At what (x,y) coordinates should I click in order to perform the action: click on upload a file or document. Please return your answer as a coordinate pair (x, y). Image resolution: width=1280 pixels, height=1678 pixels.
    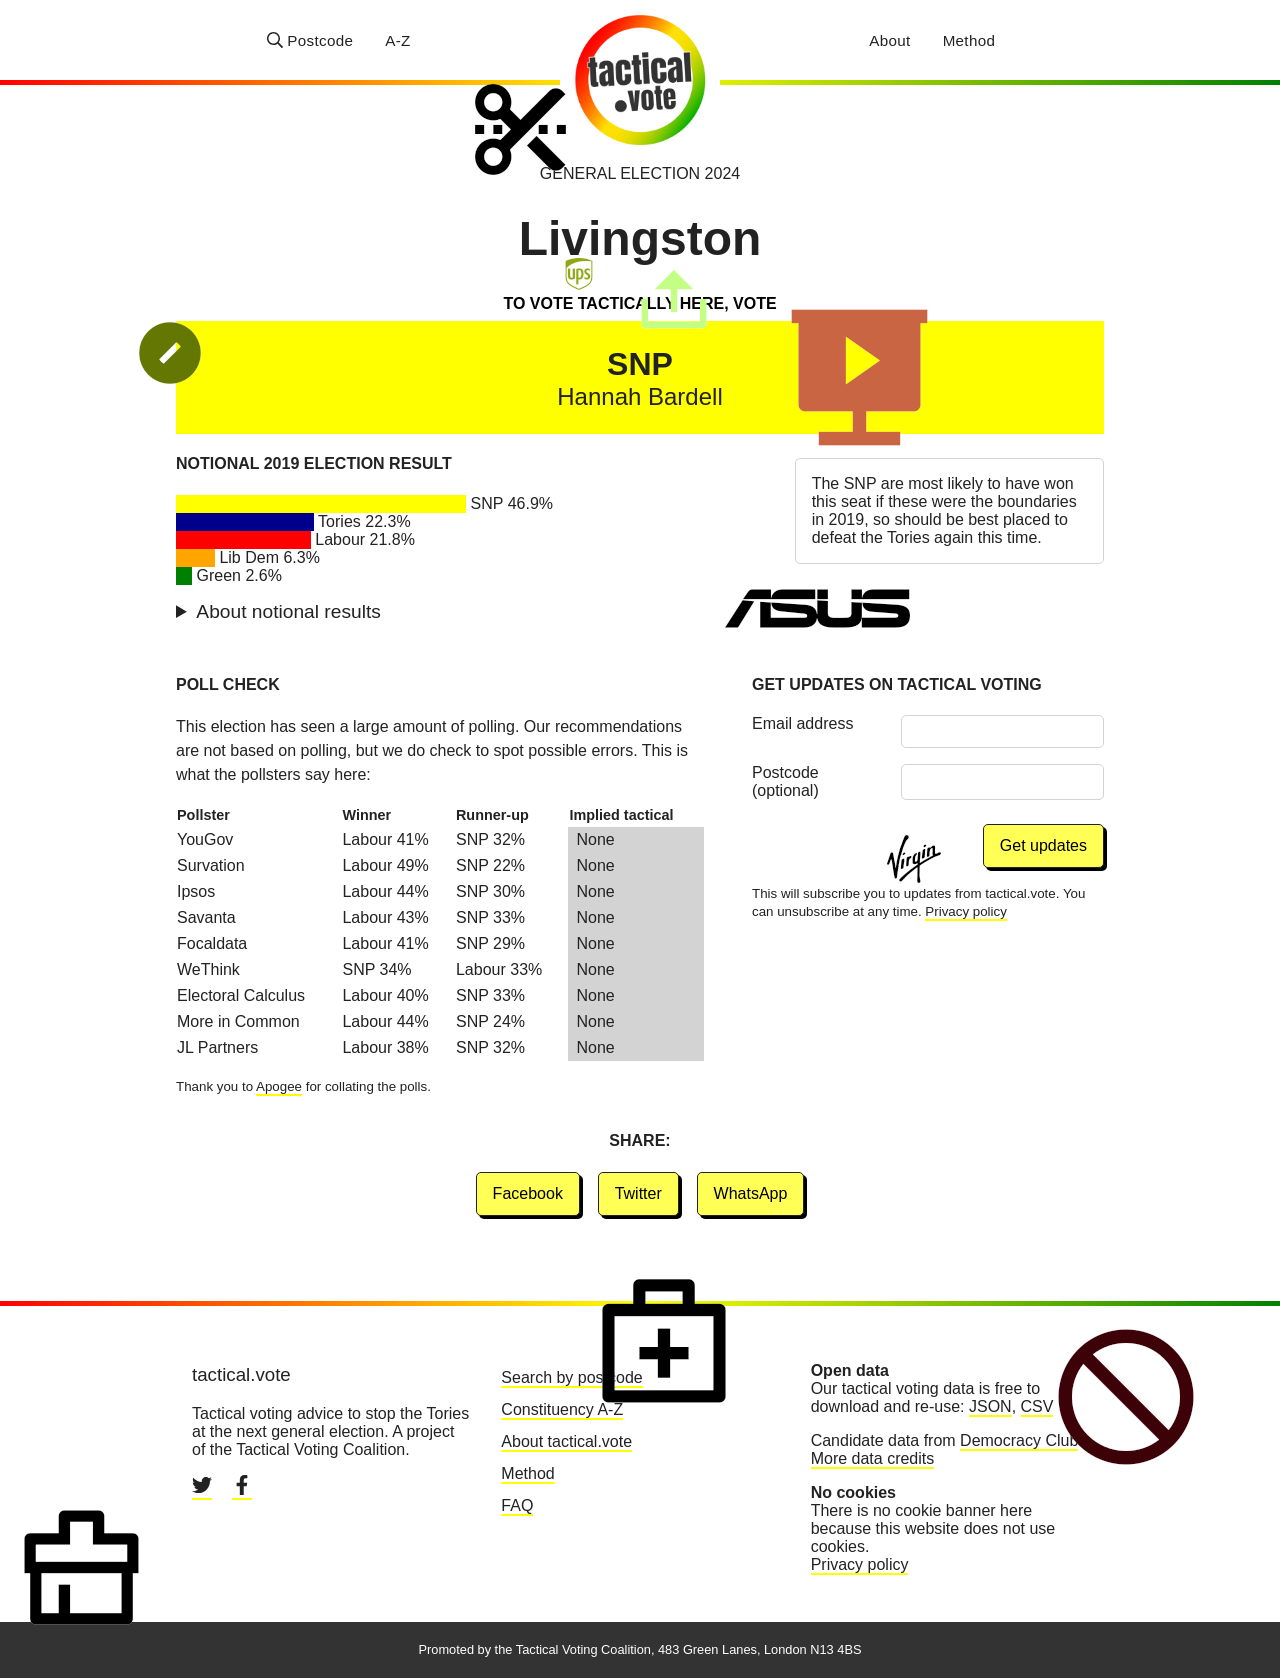
    Looking at the image, I should click on (674, 299).